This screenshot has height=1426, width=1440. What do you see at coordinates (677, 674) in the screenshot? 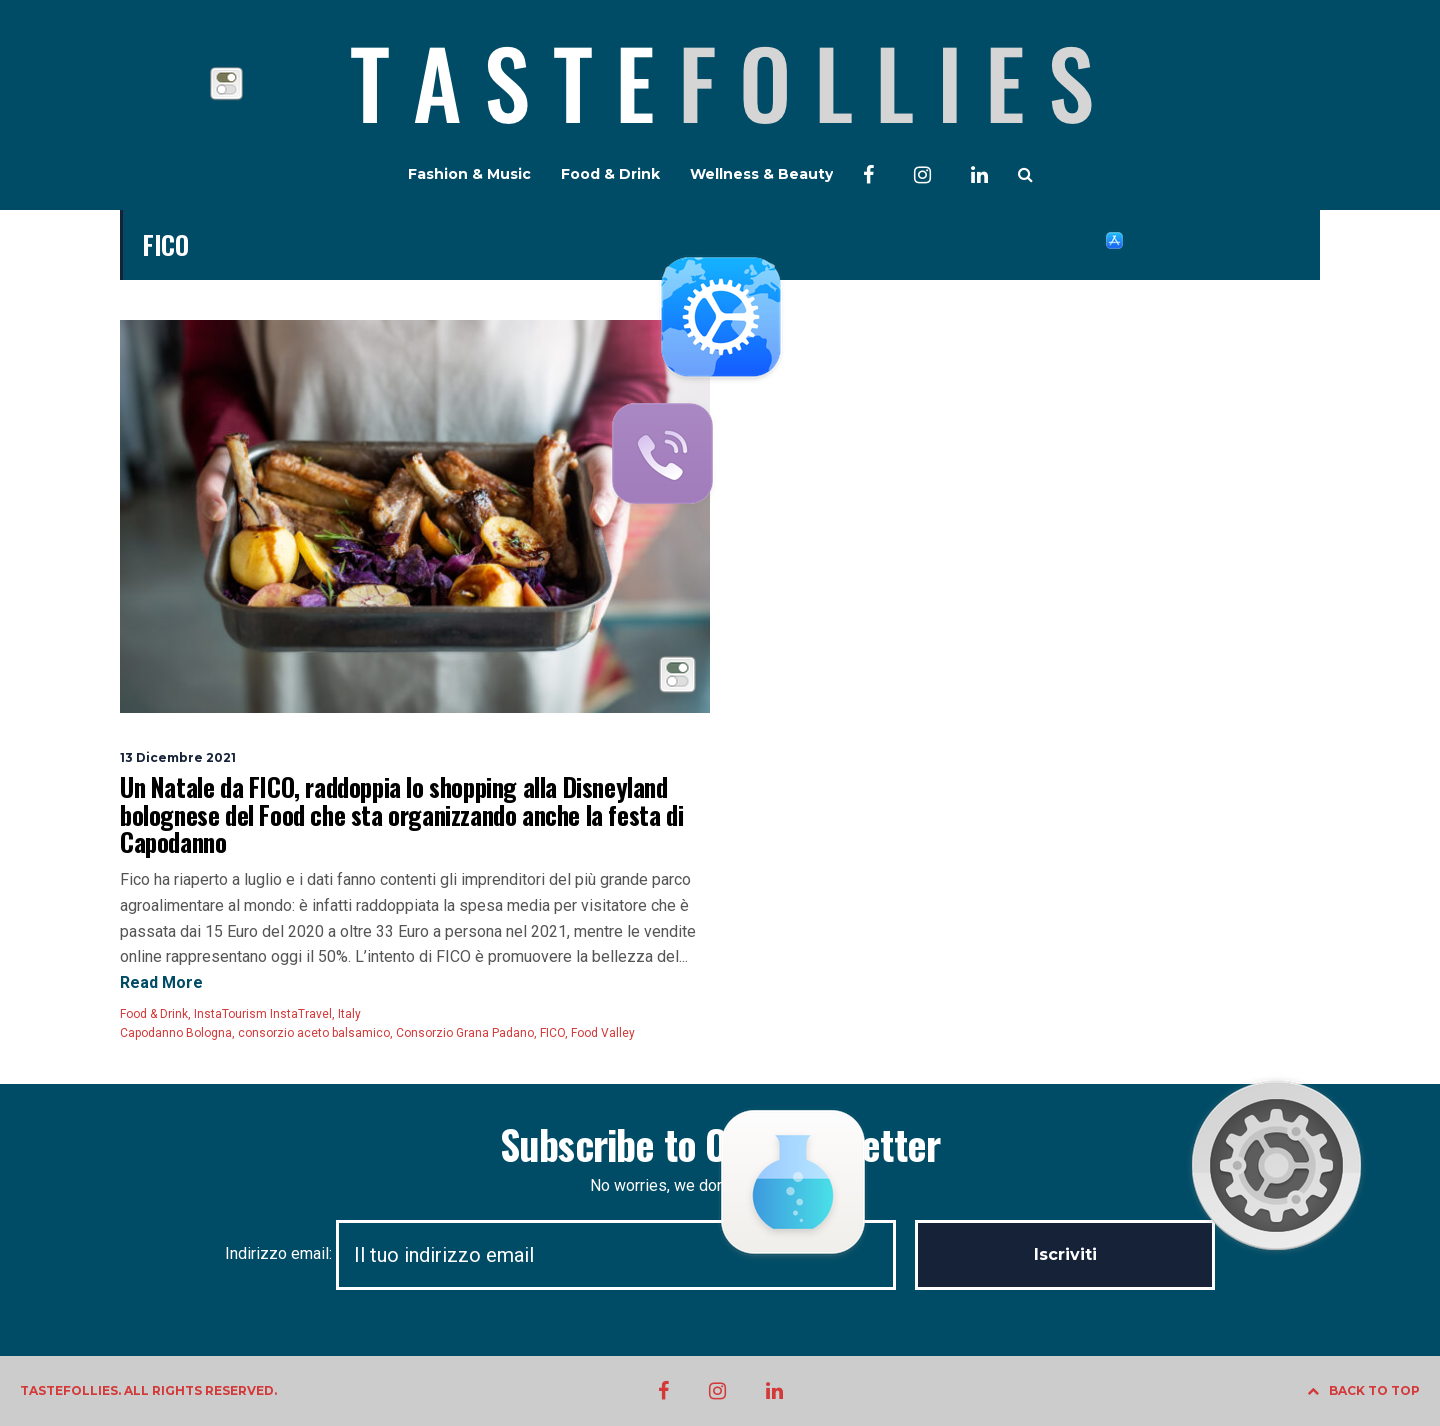
I see `open system settings or preferences` at bounding box center [677, 674].